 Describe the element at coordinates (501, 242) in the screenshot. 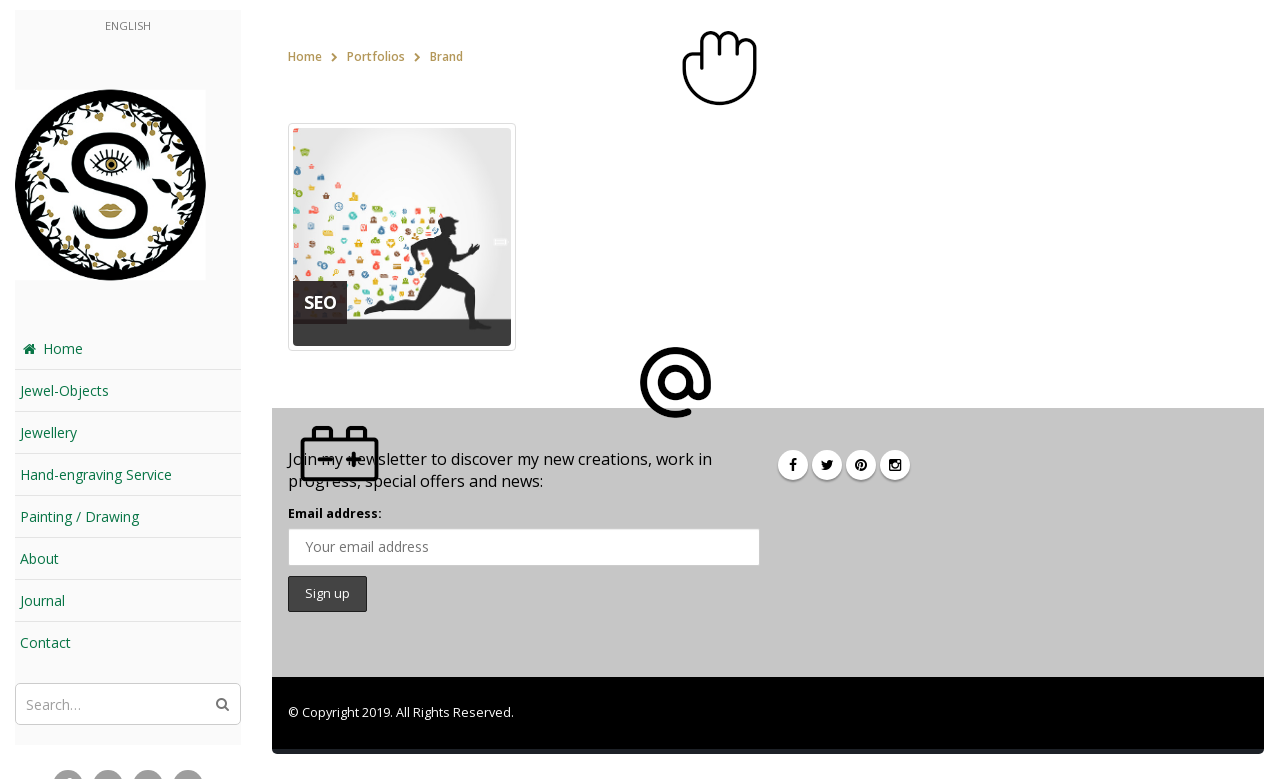

I see `indicates battery is fully charged` at that location.